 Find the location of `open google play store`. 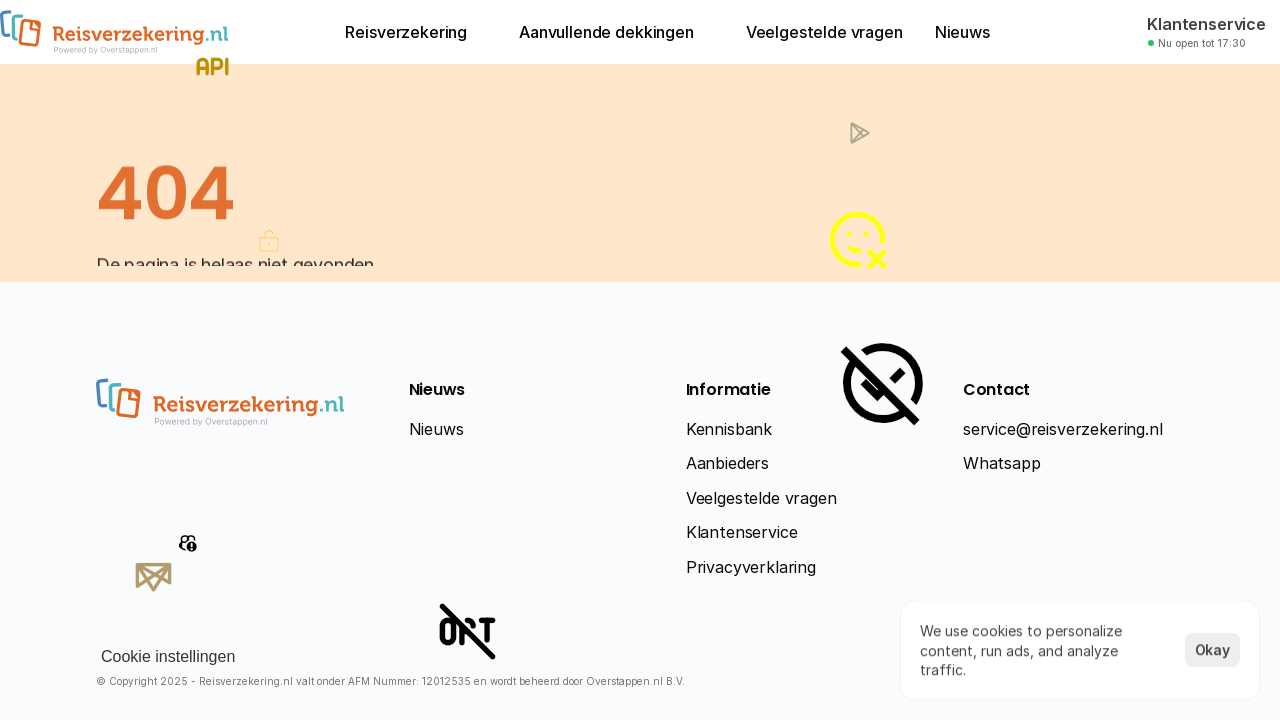

open google play store is located at coordinates (860, 133).